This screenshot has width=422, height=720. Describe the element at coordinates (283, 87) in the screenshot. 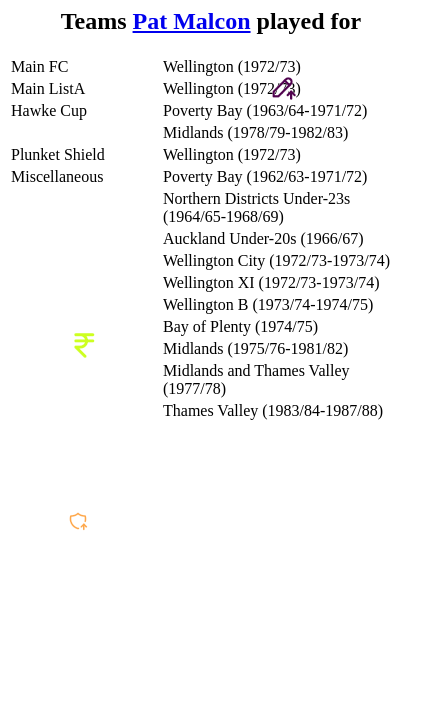

I see `upload or publish your edits` at that location.